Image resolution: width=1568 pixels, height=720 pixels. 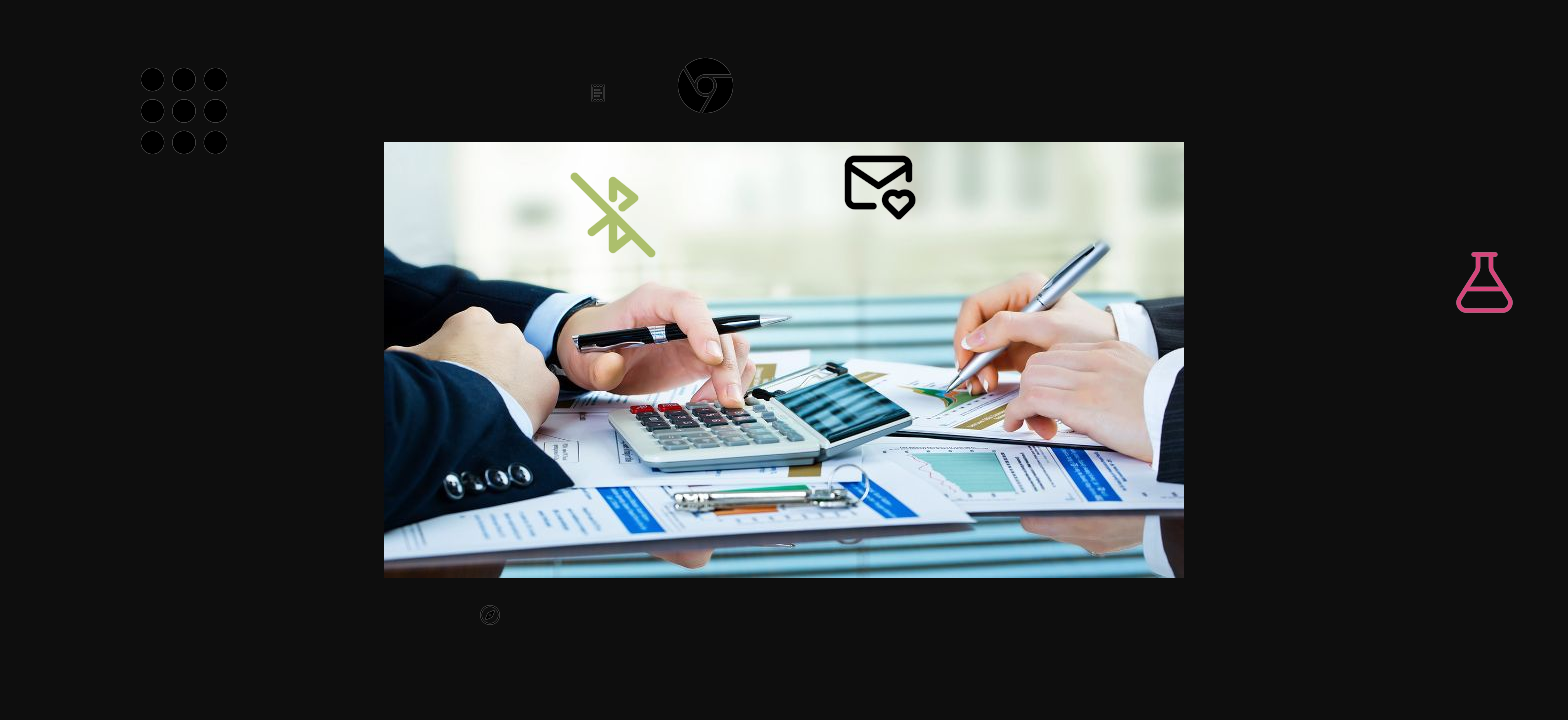 What do you see at coordinates (705, 85) in the screenshot?
I see `open link in Google Chrome browser` at bounding box center [705, 85].